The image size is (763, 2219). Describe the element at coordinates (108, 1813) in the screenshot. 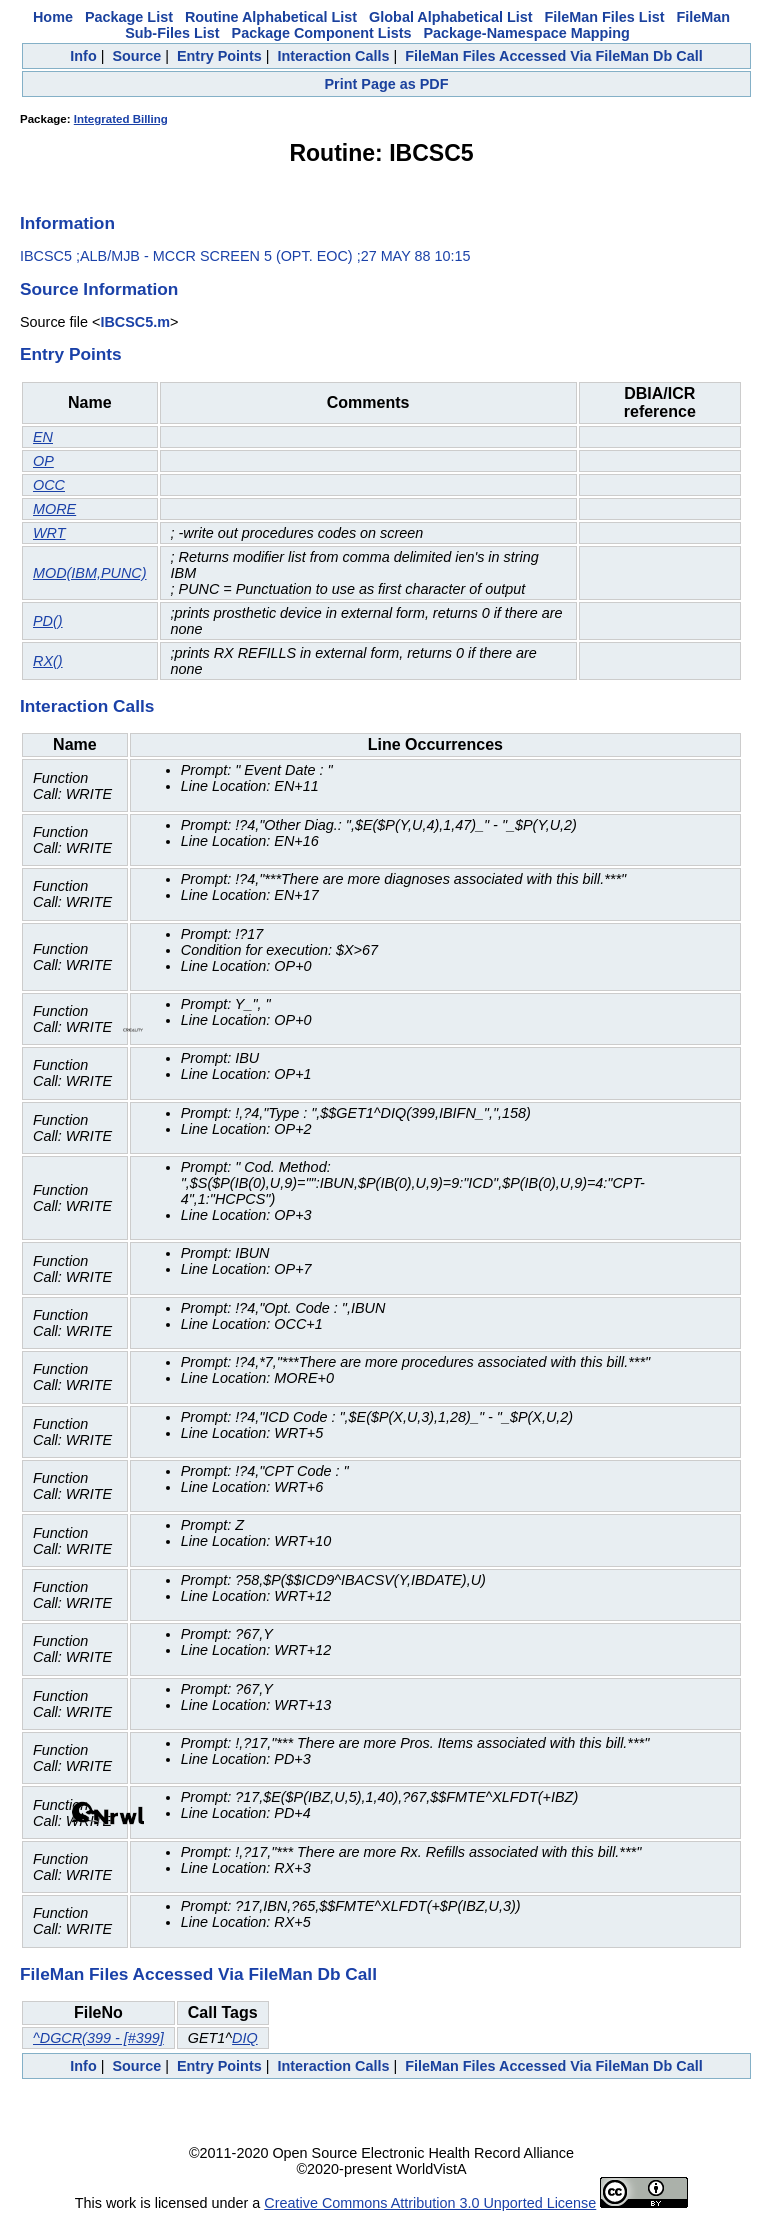

I see `nrwl company logo` at that location.